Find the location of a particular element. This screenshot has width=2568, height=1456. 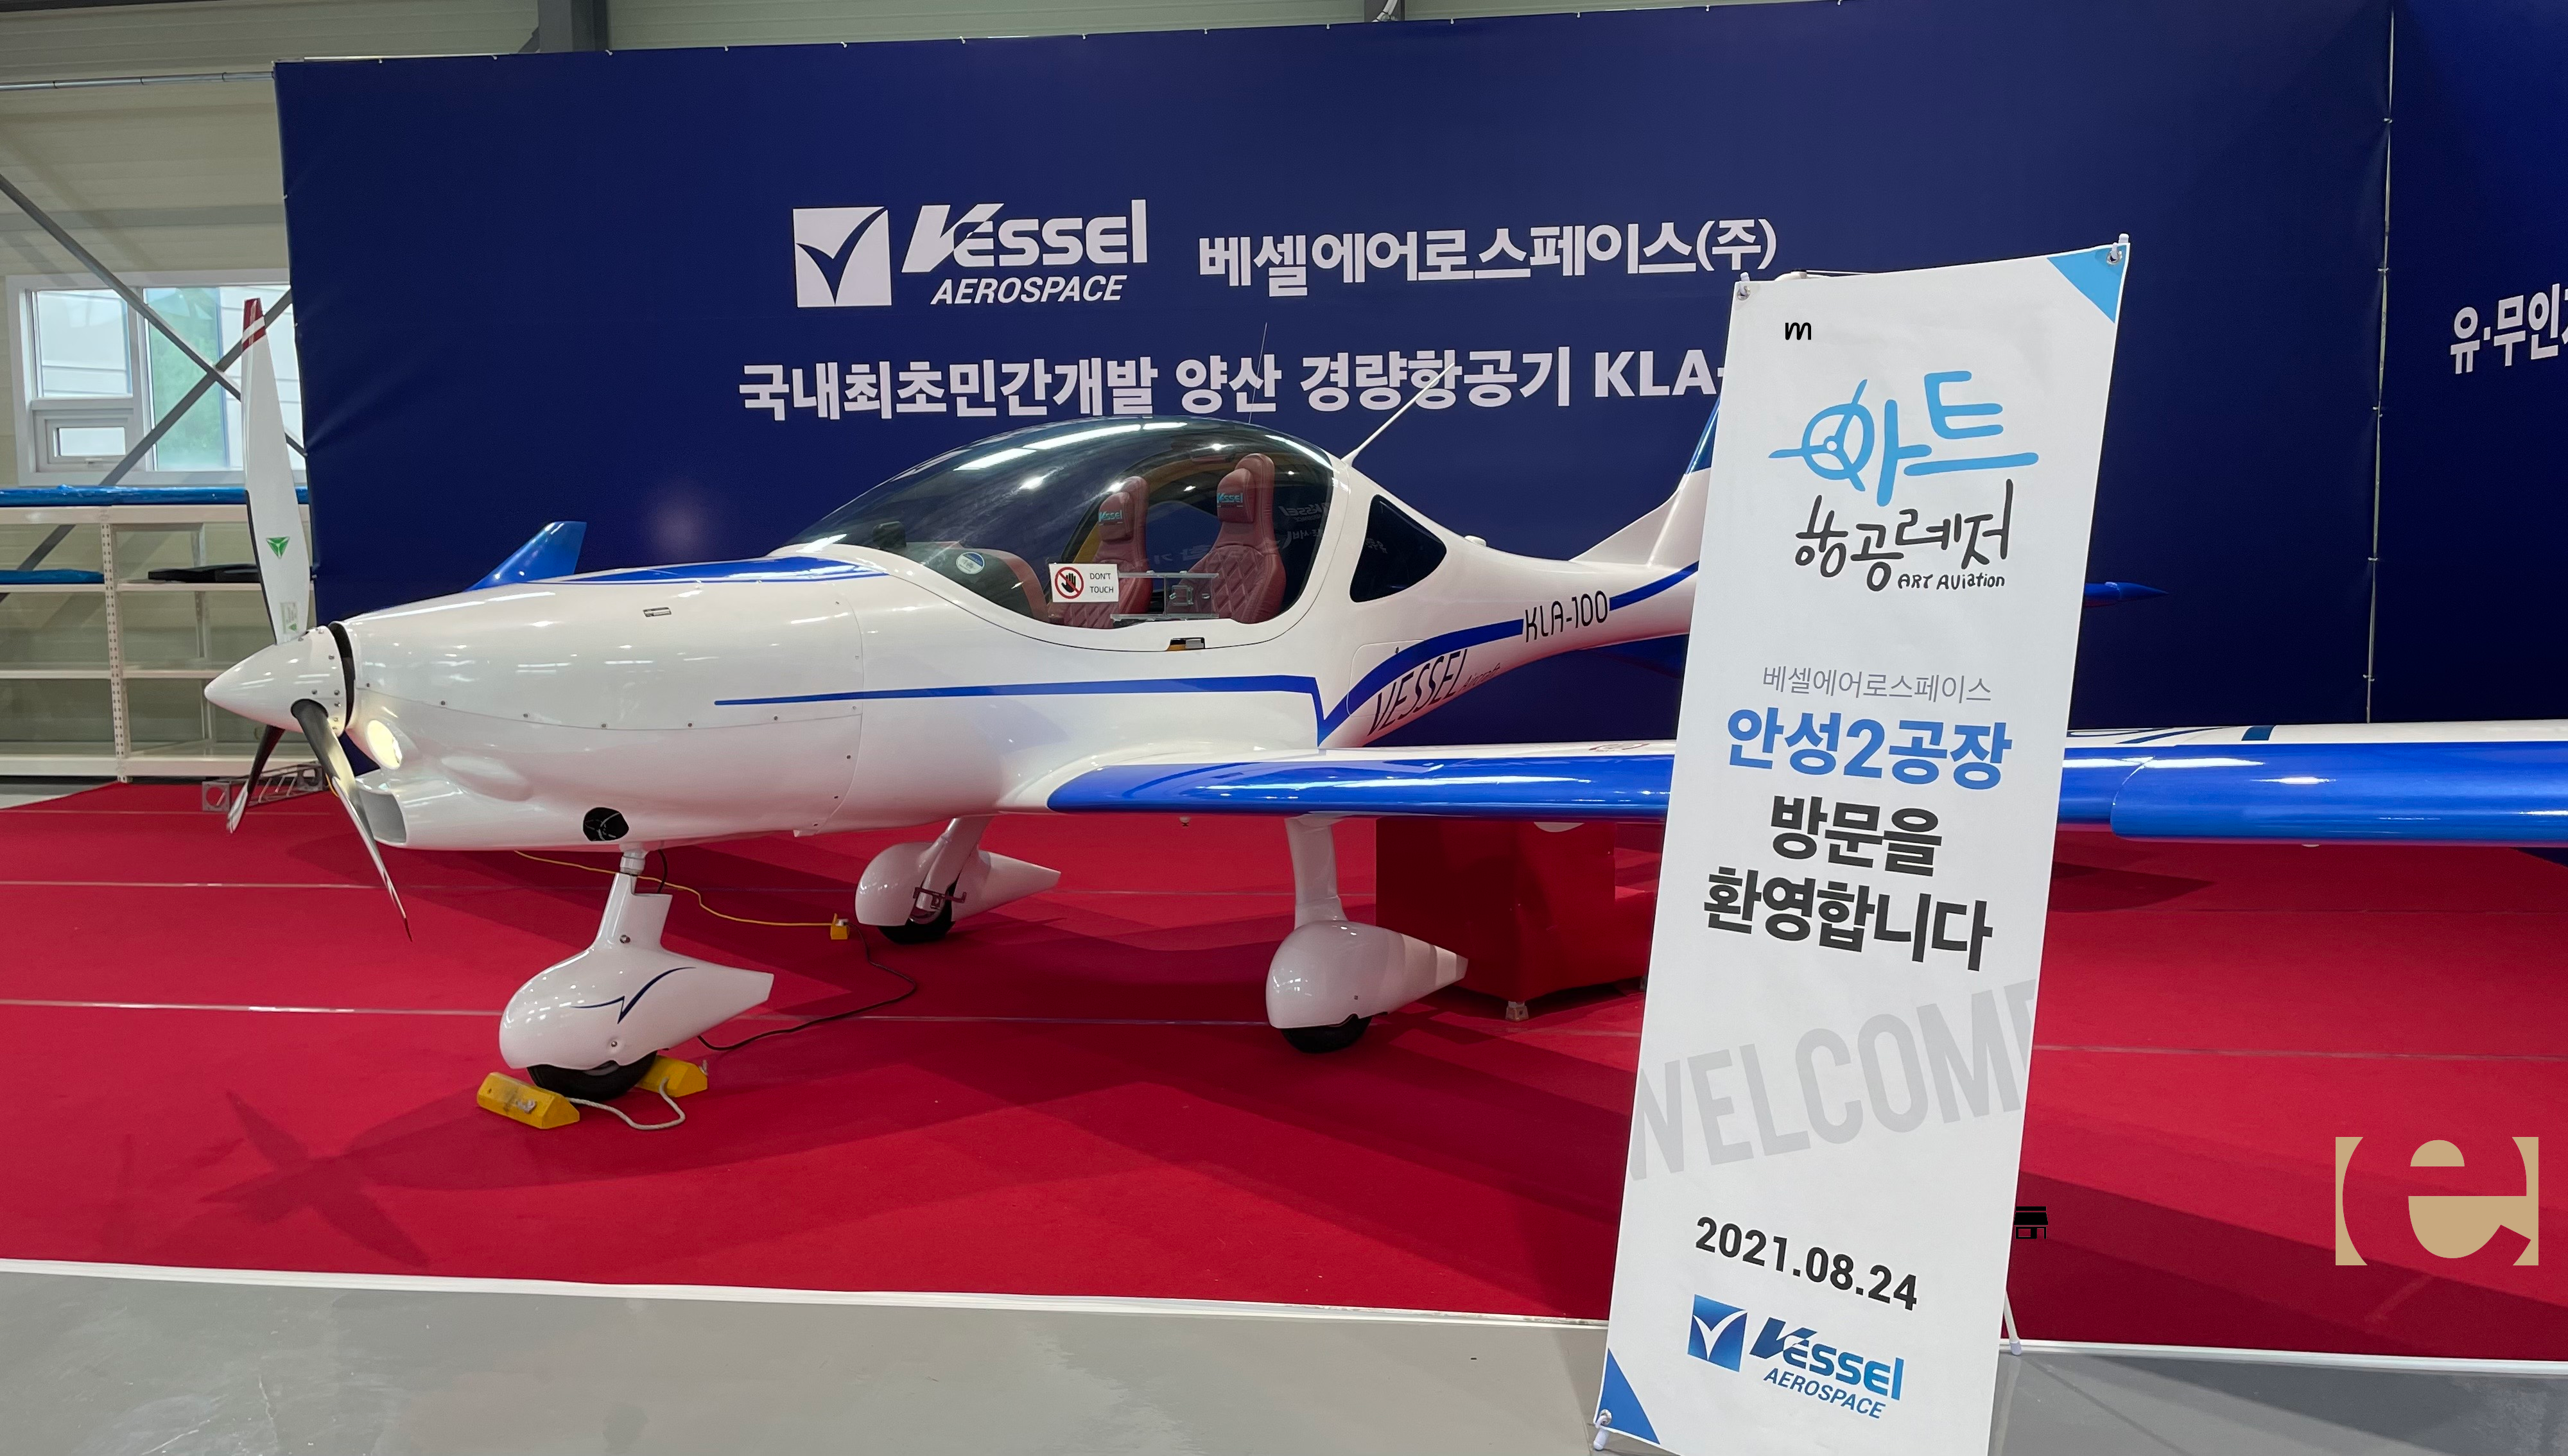

open the Mezmo app is located at coordinates (1798, 331).